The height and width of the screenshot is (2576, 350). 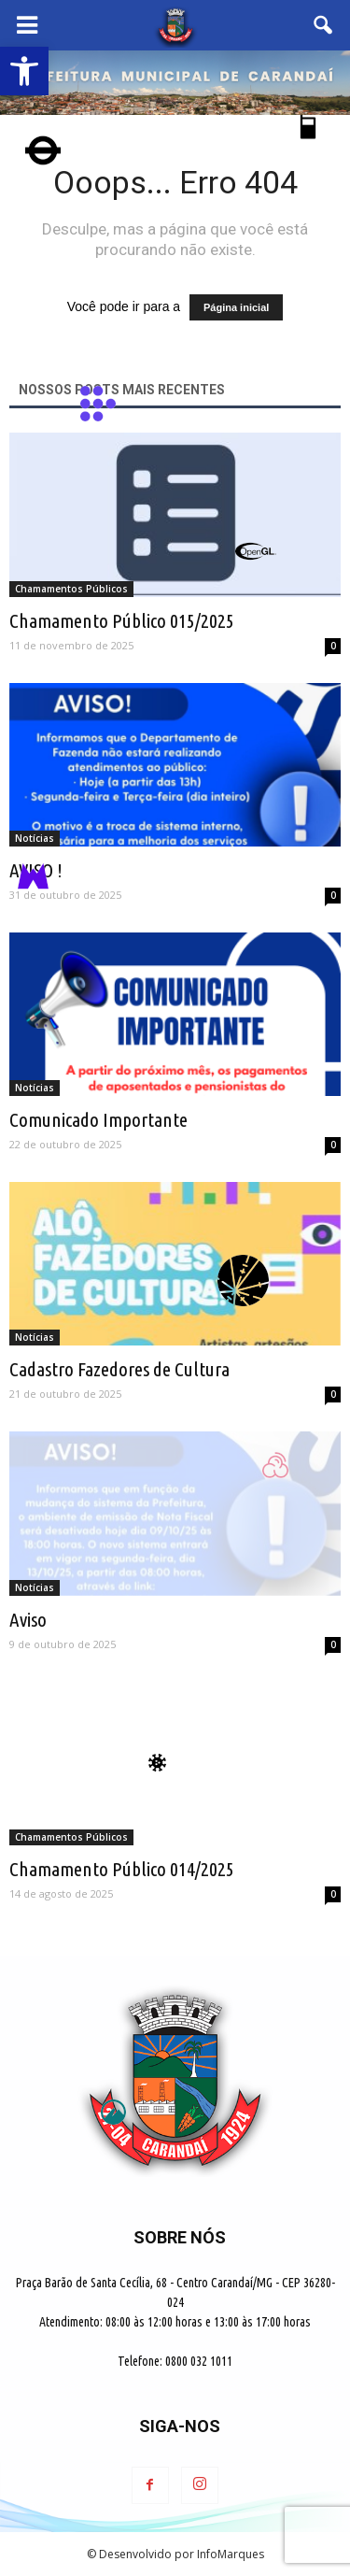 I want to click on wgpu graphics library logo, so click(x=33, y=875).